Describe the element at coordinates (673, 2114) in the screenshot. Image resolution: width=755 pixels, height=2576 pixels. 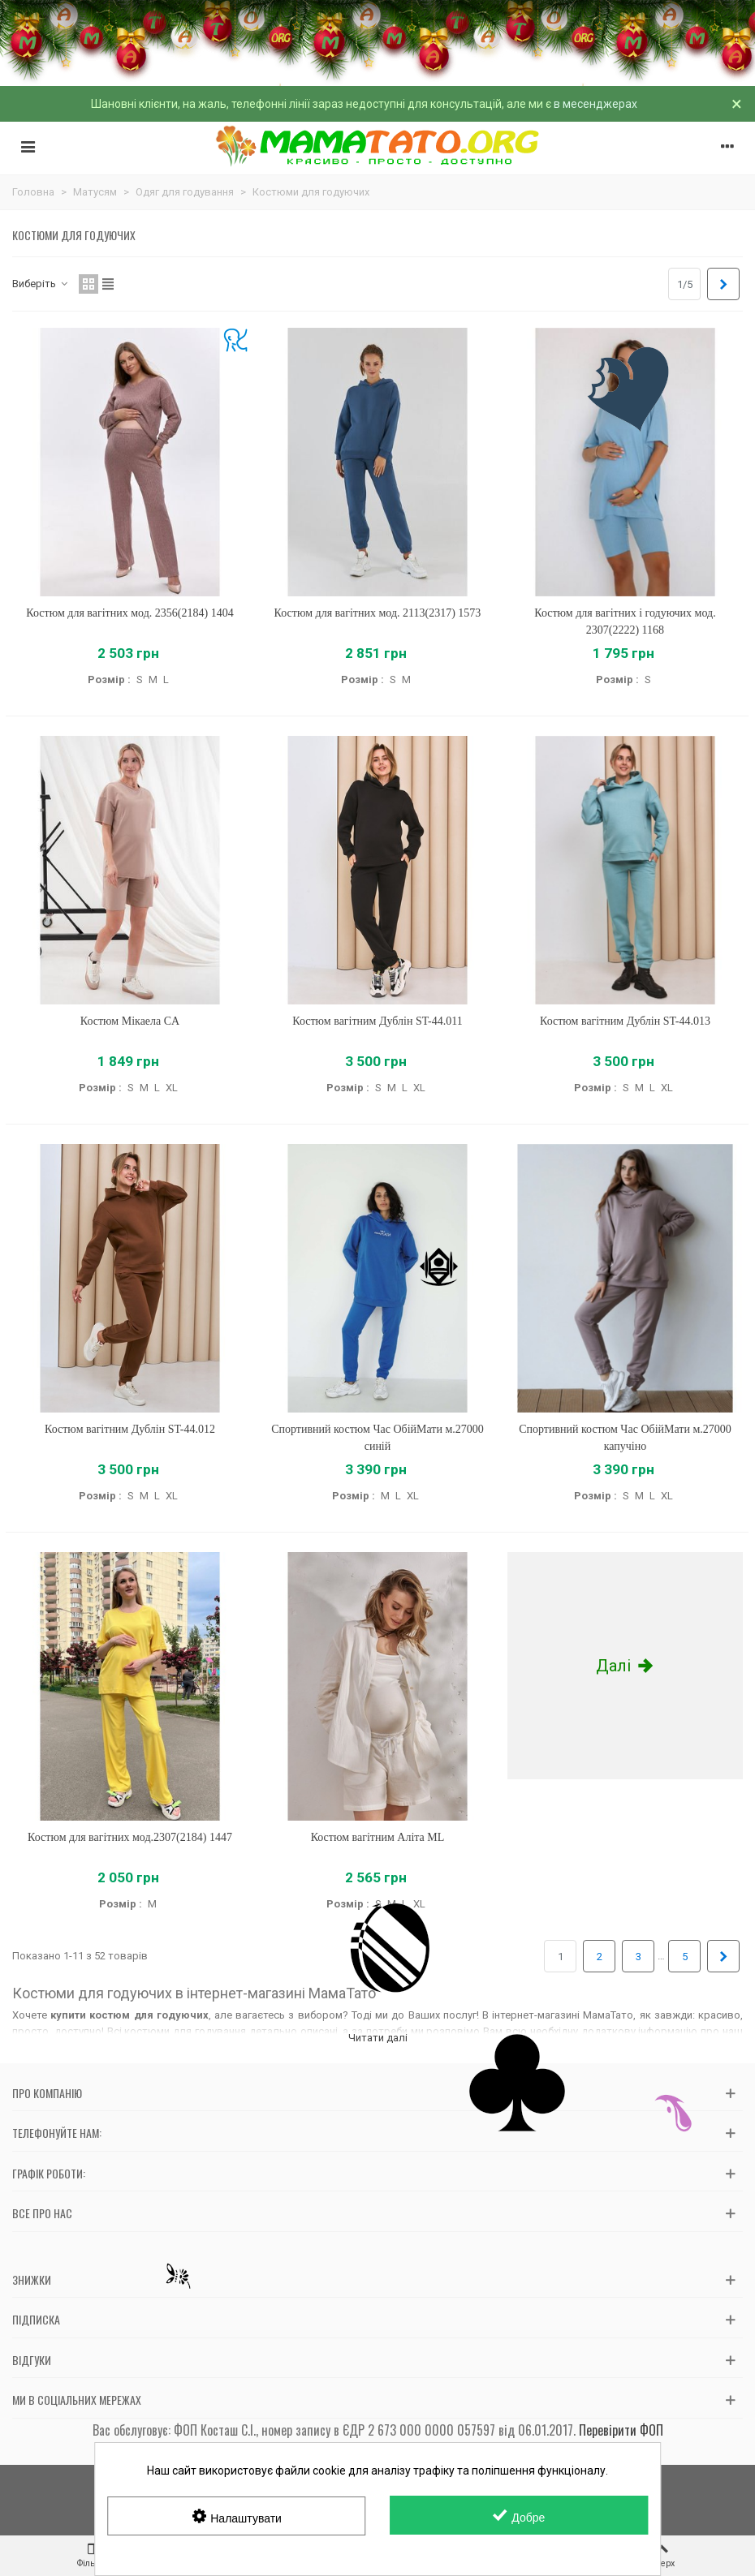
I see `indicates a slime or liquid-based ability in a game` at that location.